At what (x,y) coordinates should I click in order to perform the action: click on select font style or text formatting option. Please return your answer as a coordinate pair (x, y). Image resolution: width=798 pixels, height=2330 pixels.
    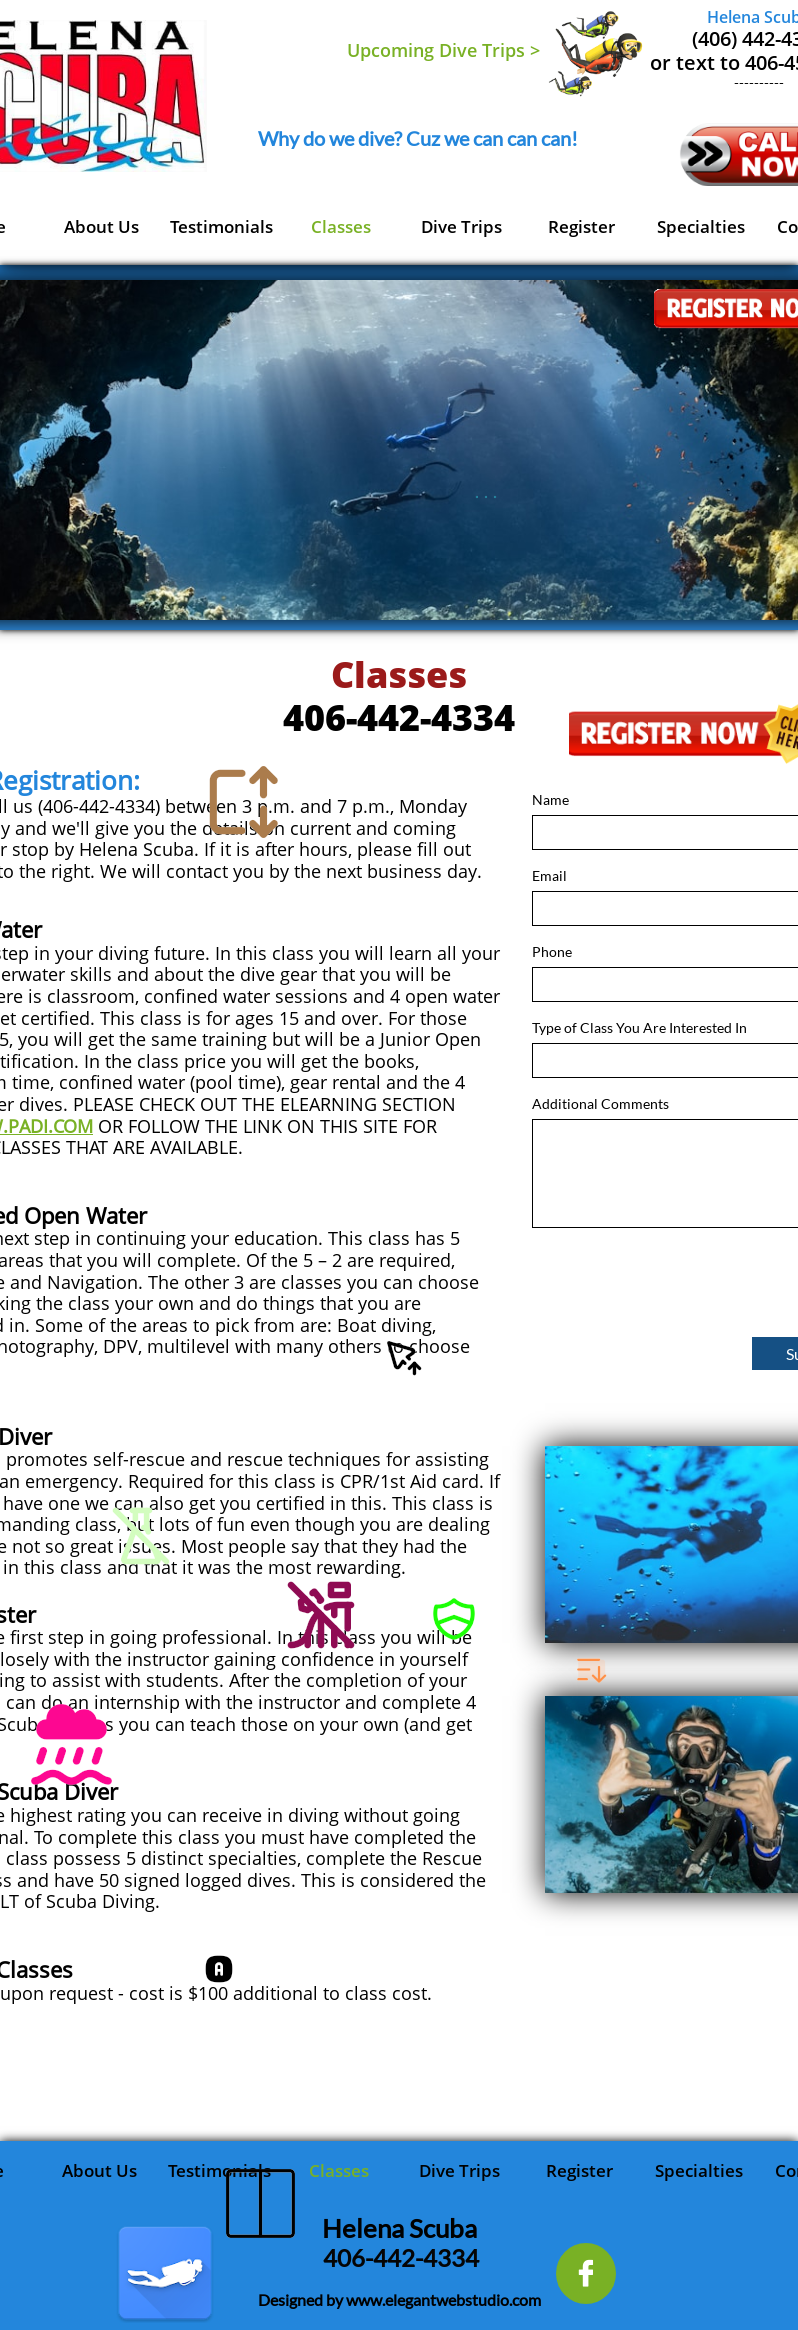
    Looking at the image, I should click on (219, 1969).